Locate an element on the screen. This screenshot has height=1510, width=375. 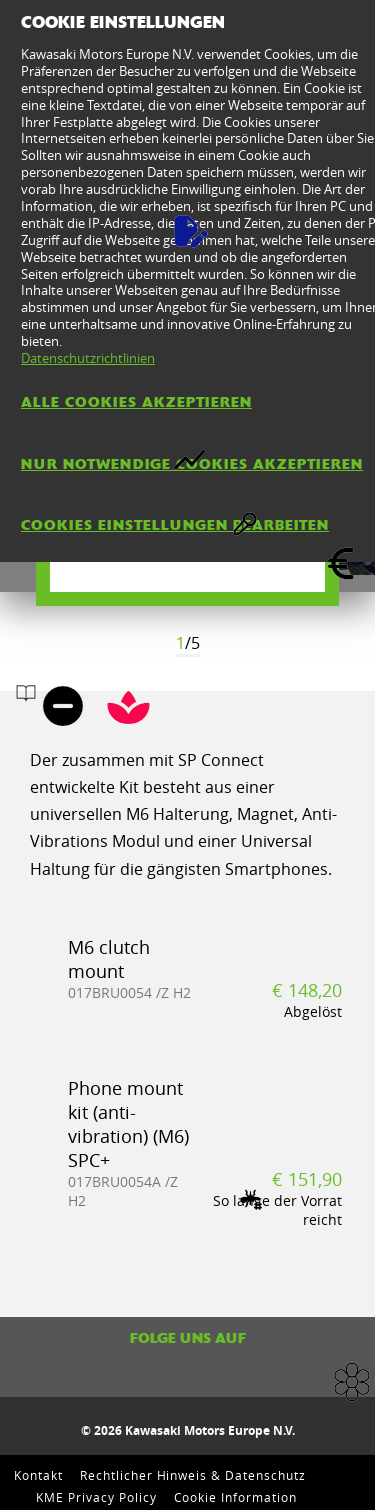
mosquito protection or pest control settings is located at coordinates (250, 1198).